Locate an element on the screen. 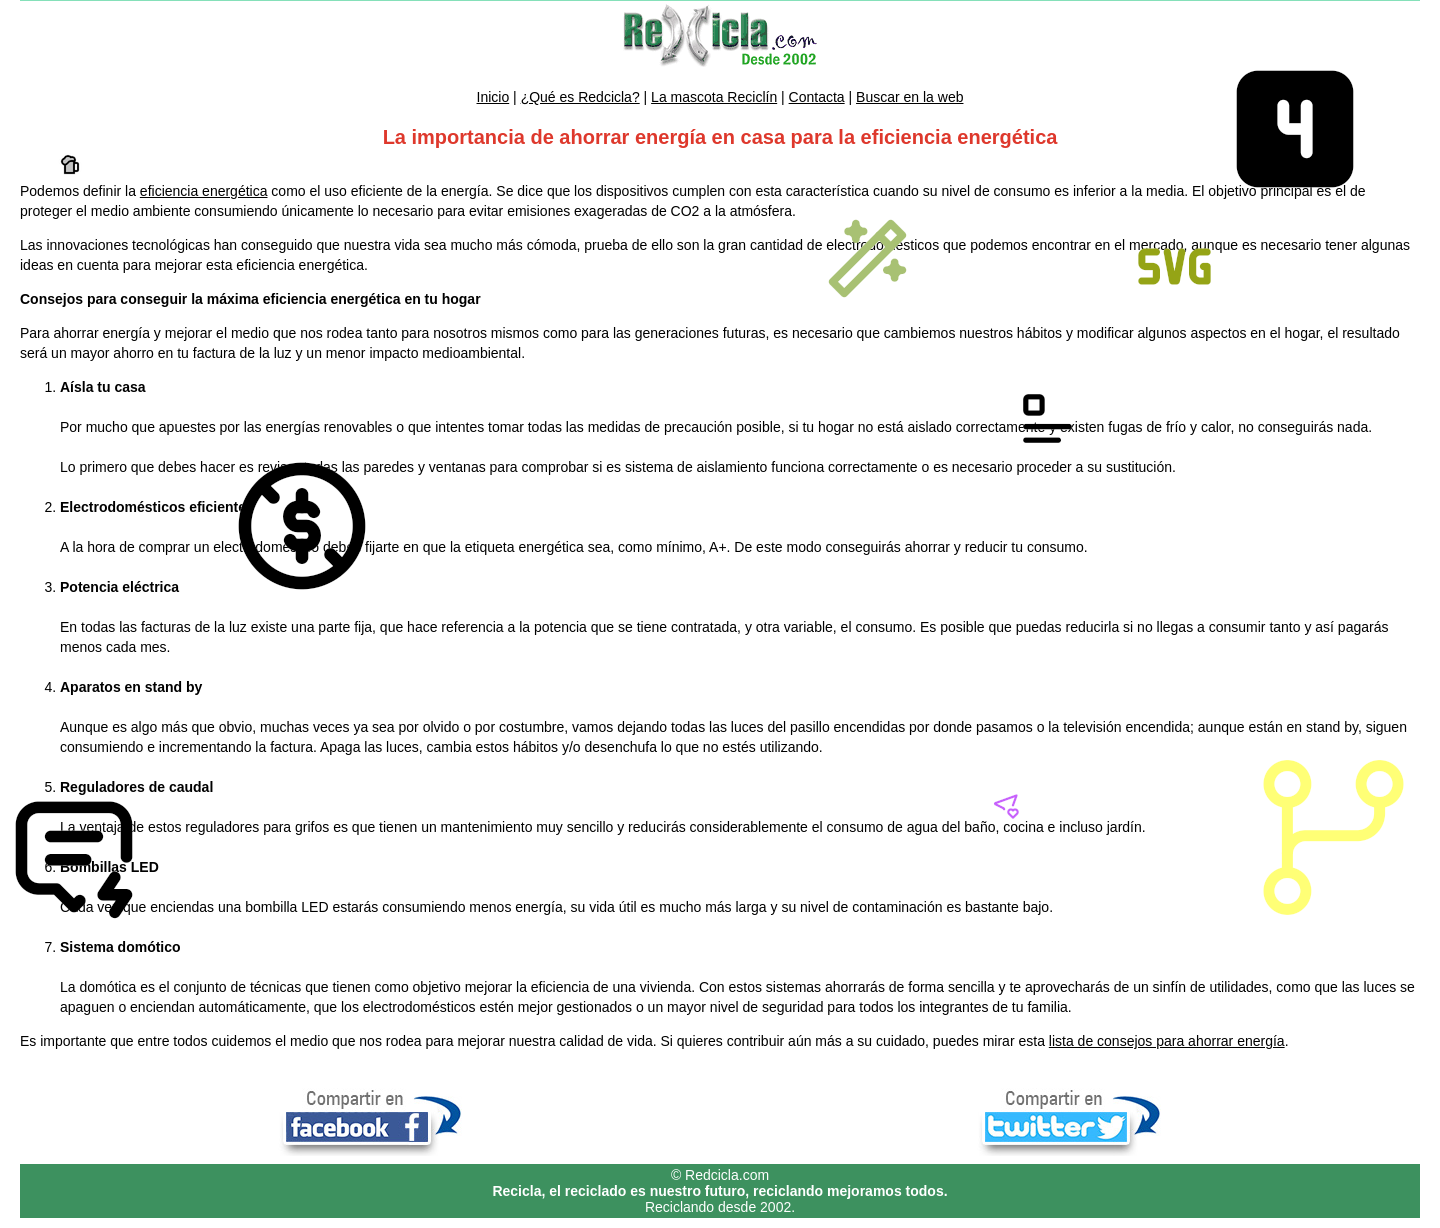  indicates free or no-cost content is located at coordinates (302, 526).